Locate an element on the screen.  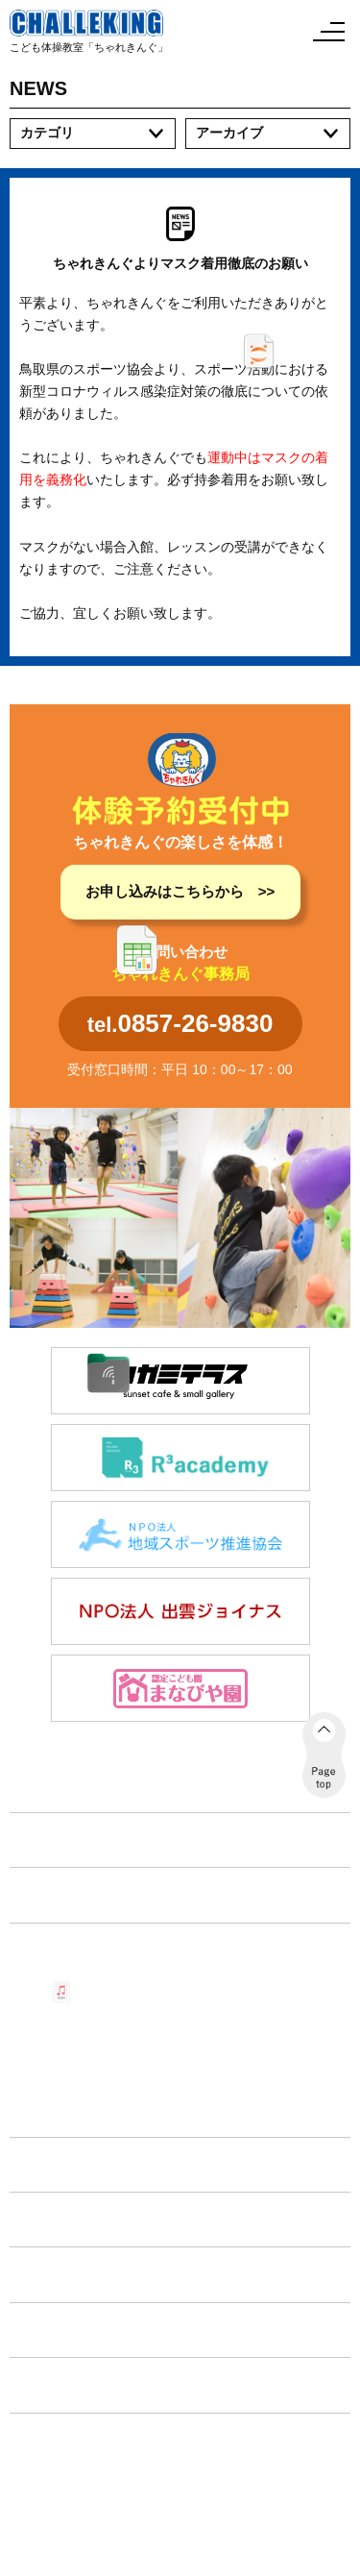
open a jupyter notebook file is located at coordinates (258, 351).